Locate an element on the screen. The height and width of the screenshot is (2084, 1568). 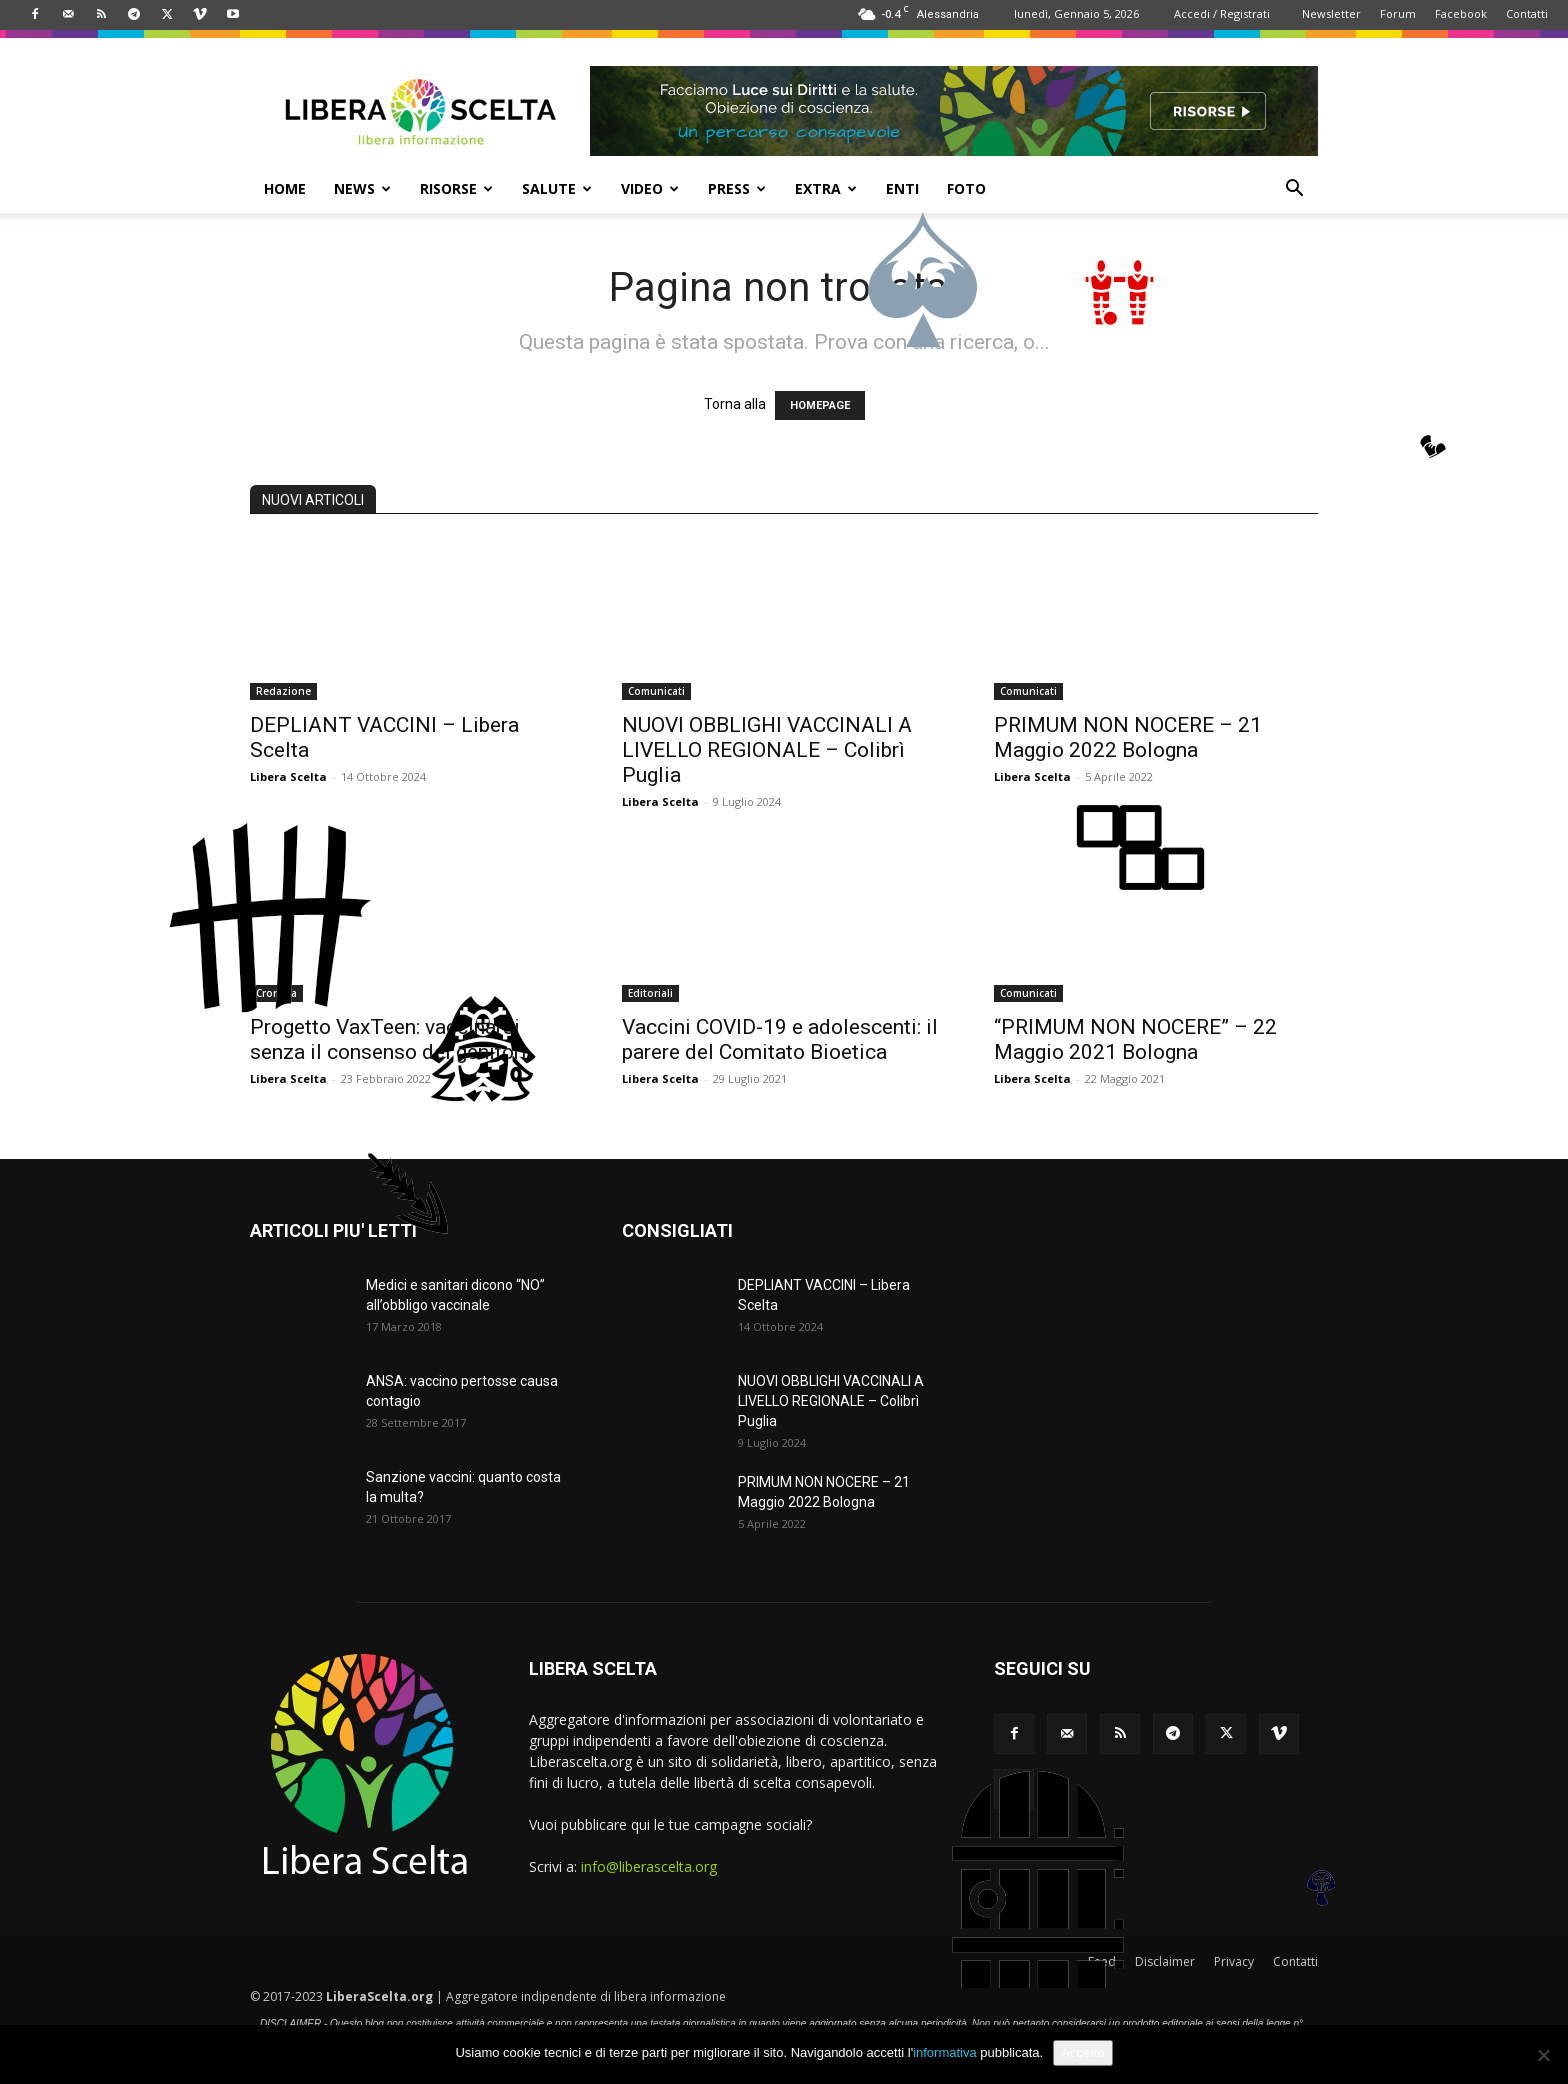
rotate or place a z-shaped tetris block is located at coordinates (1140, 847).